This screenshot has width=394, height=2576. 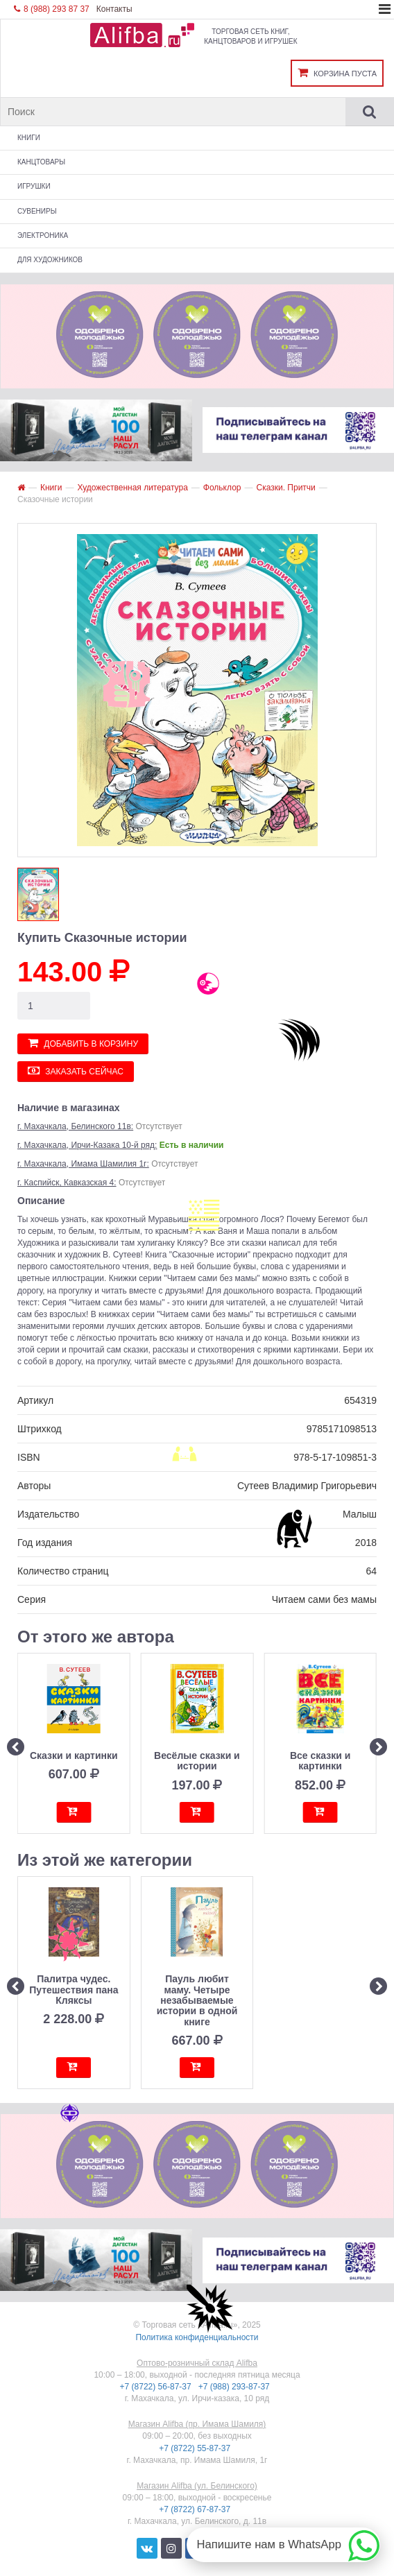 I want to click on enemy minion character in a game interface, so click(x=294, y=1529).